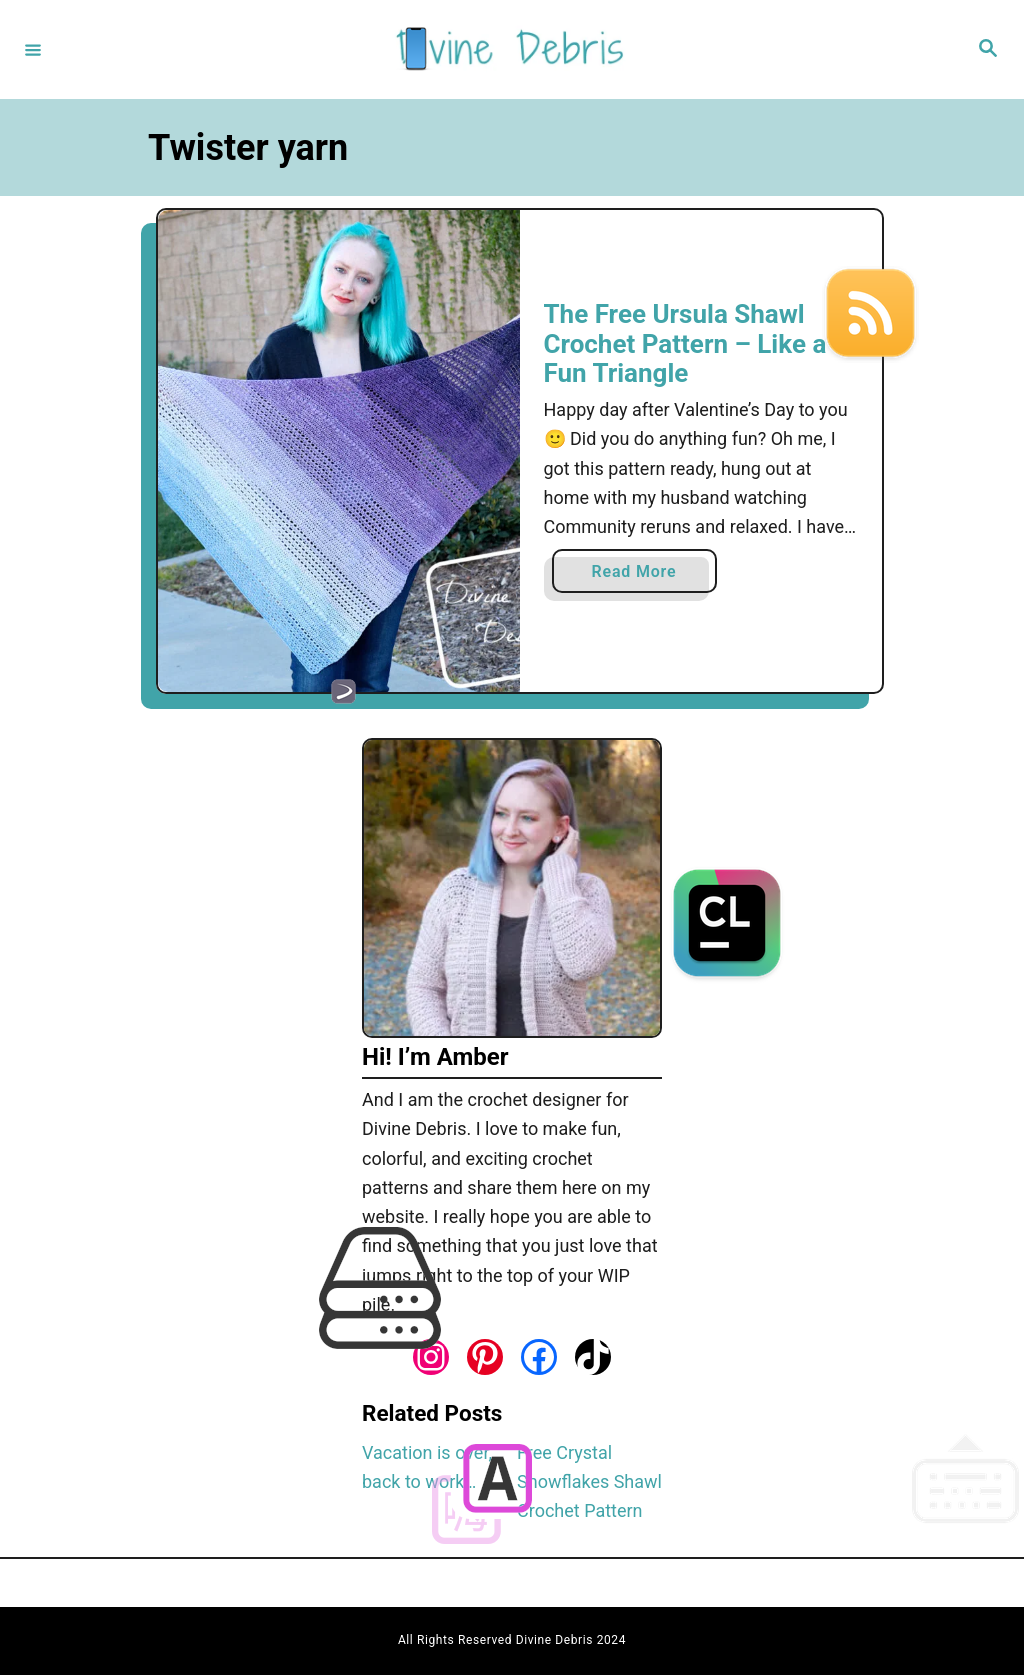 This screenshot has height=1675, width=1024. What do you see at coordinates (482, 1494) in the screenshot?
I see `access language and region settings` at bounding box center [482, 1494].